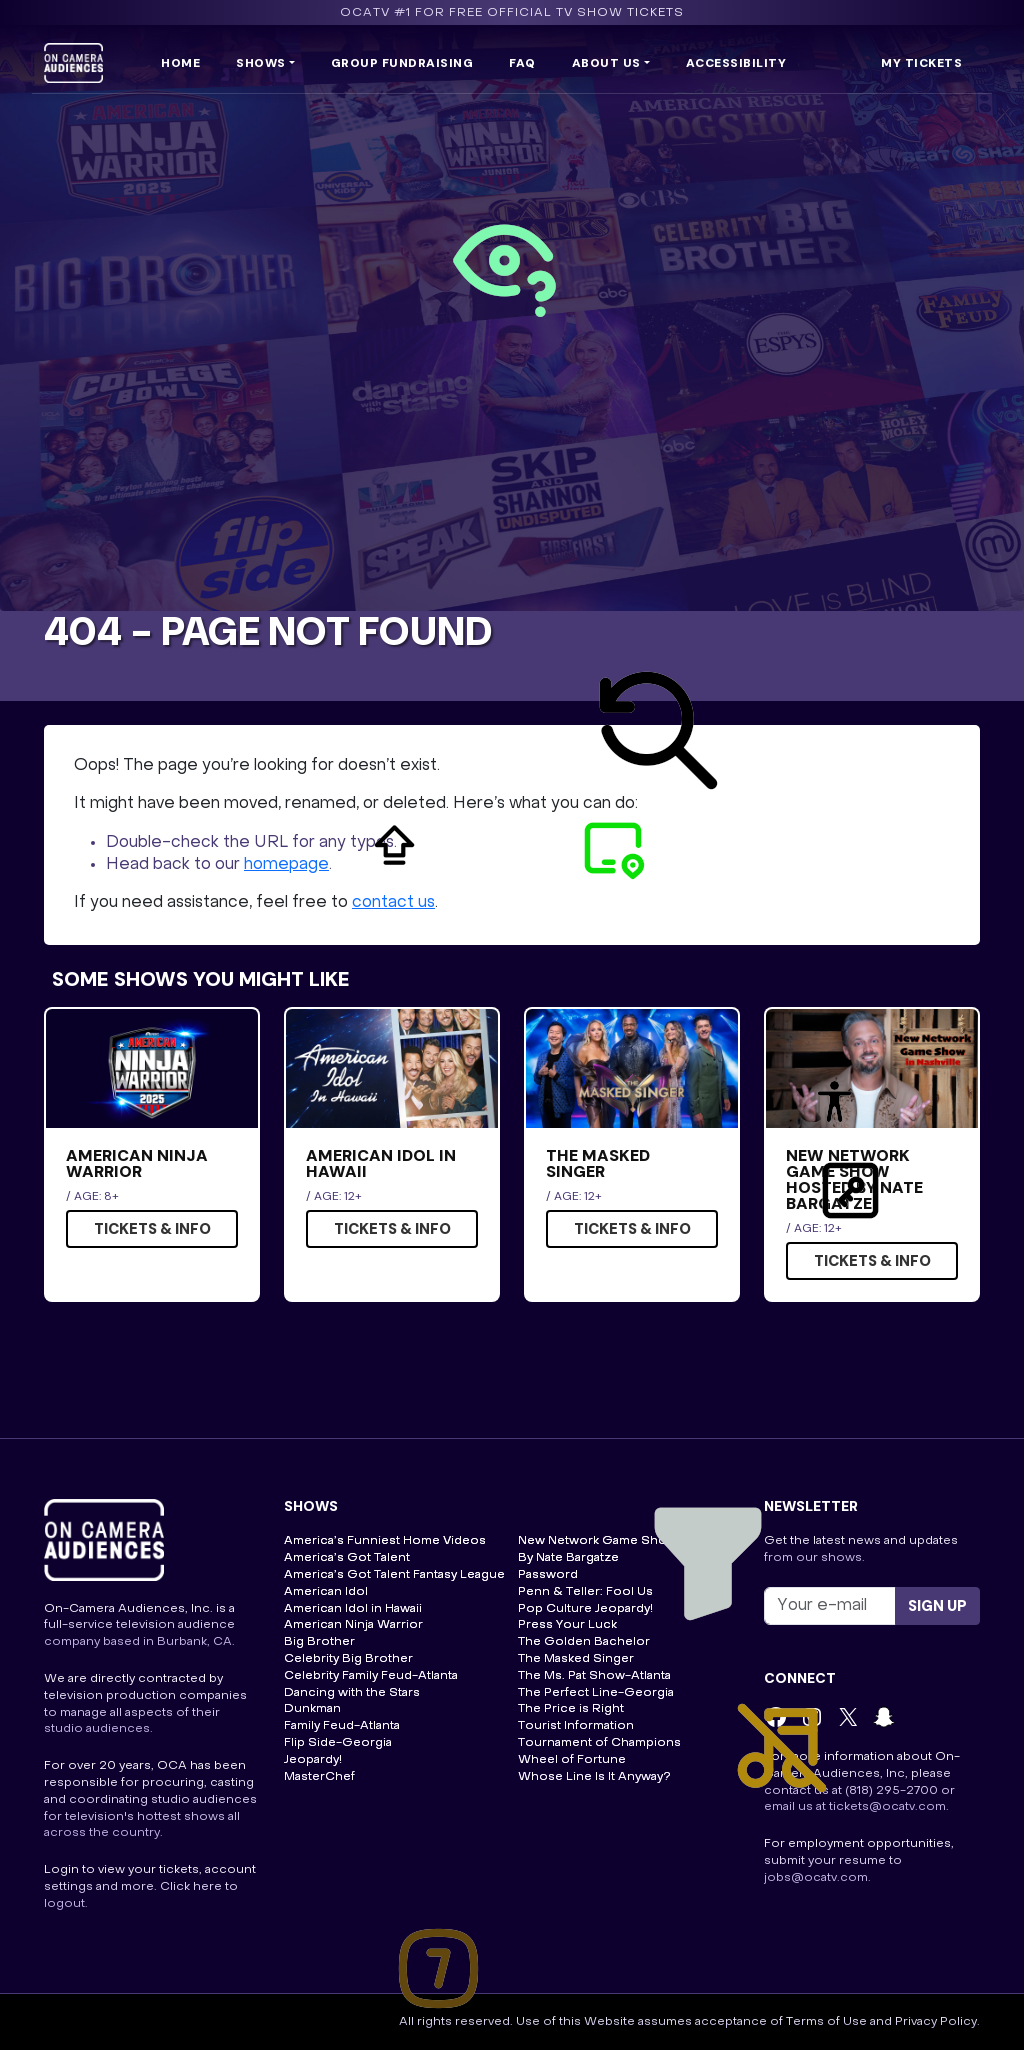 This screenshot has height=2050, width=1024. Describe the element at coordinates (394, 846) in the screenshot. I see `upload a file or content` at that location.